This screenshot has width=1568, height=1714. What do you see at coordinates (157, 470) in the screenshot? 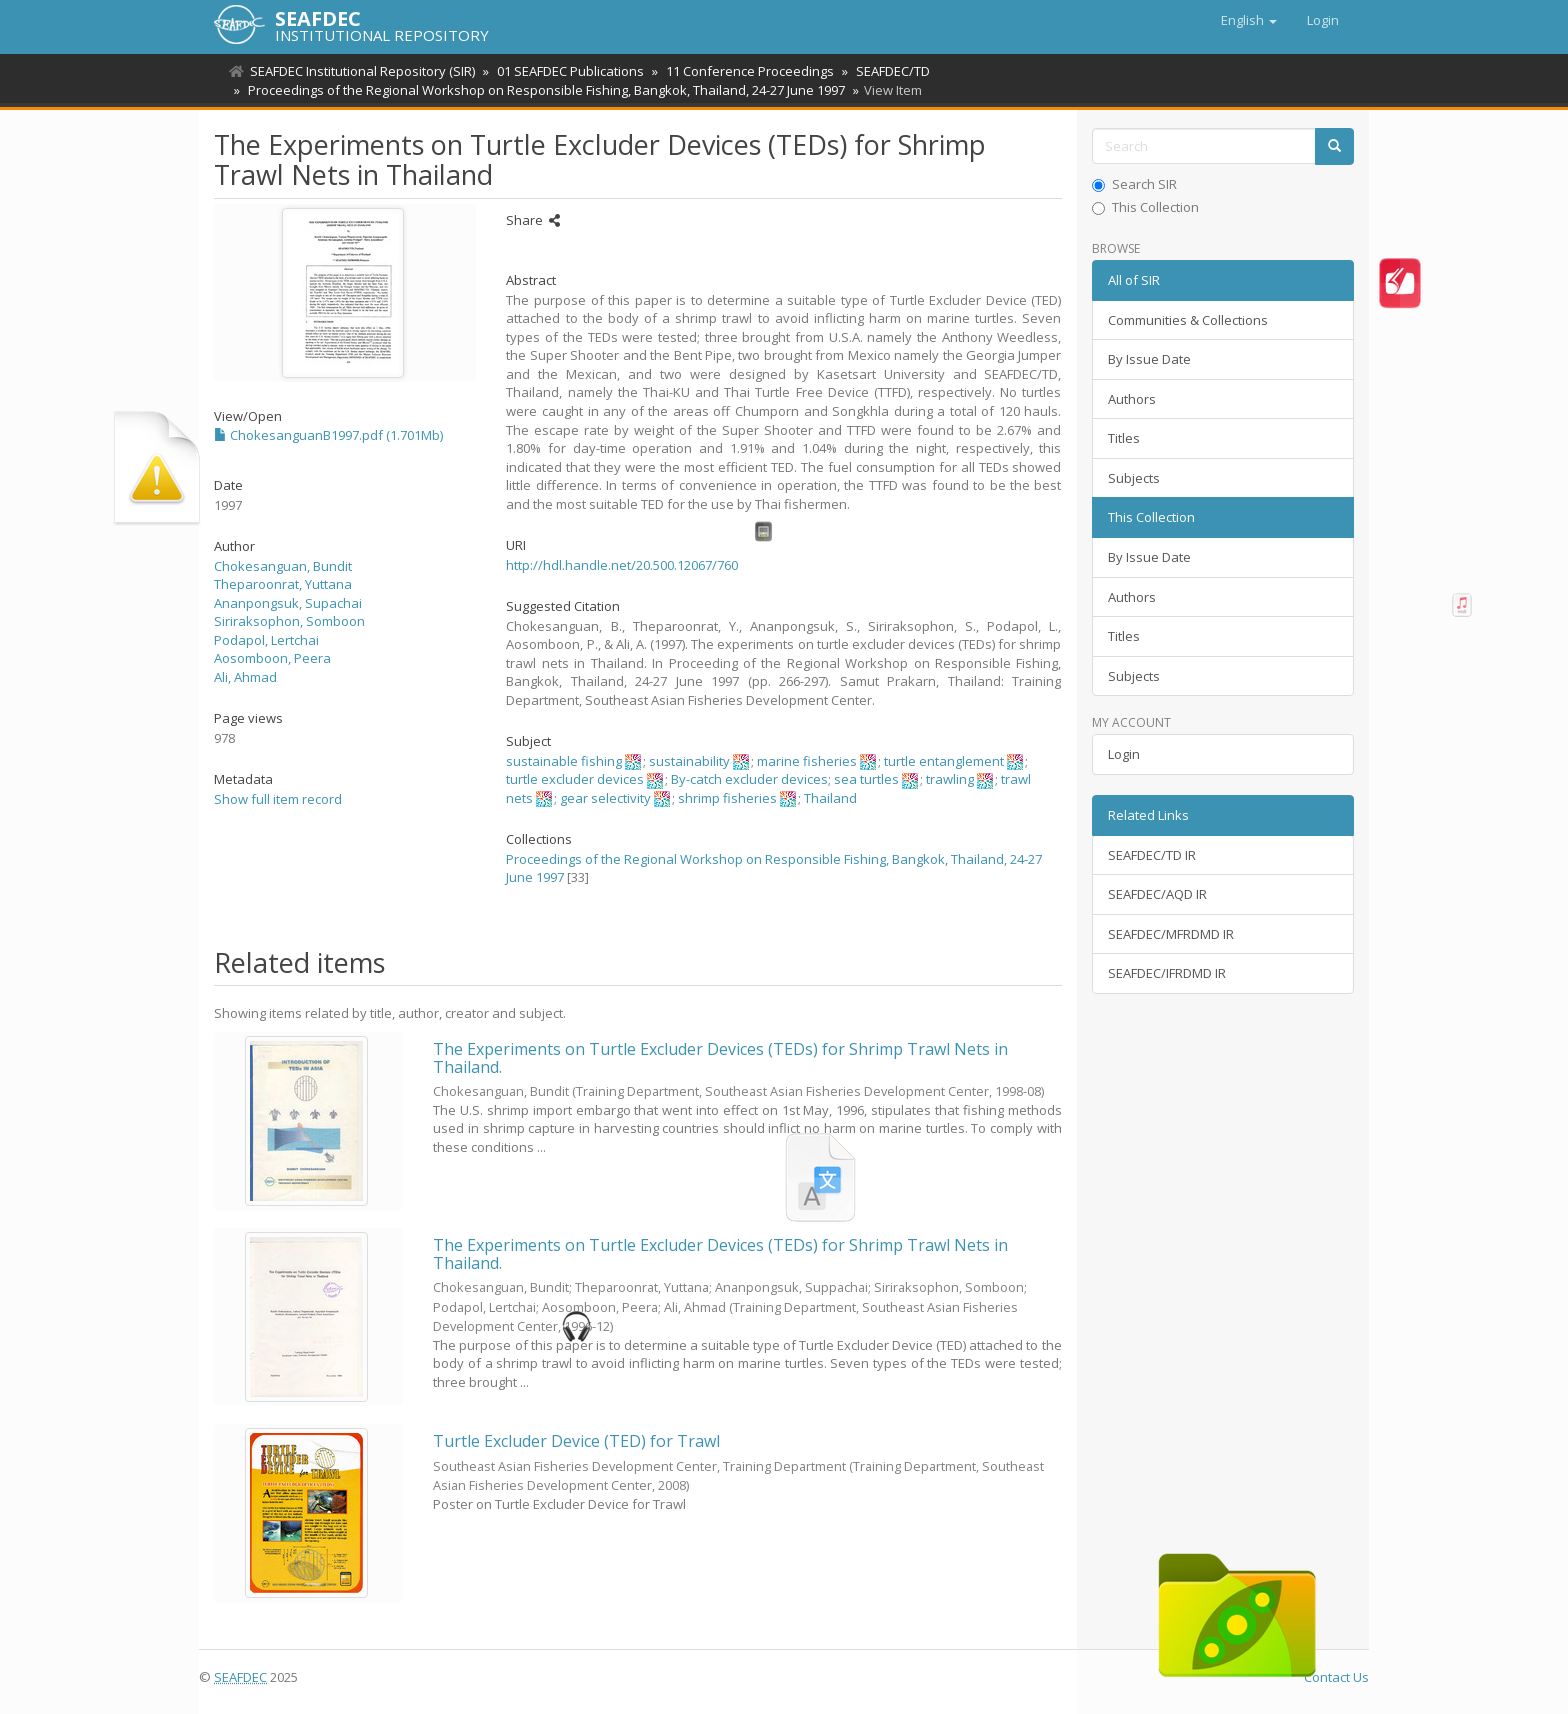
I see `report a problem or issue with a file` at bounding box center [157, 470].